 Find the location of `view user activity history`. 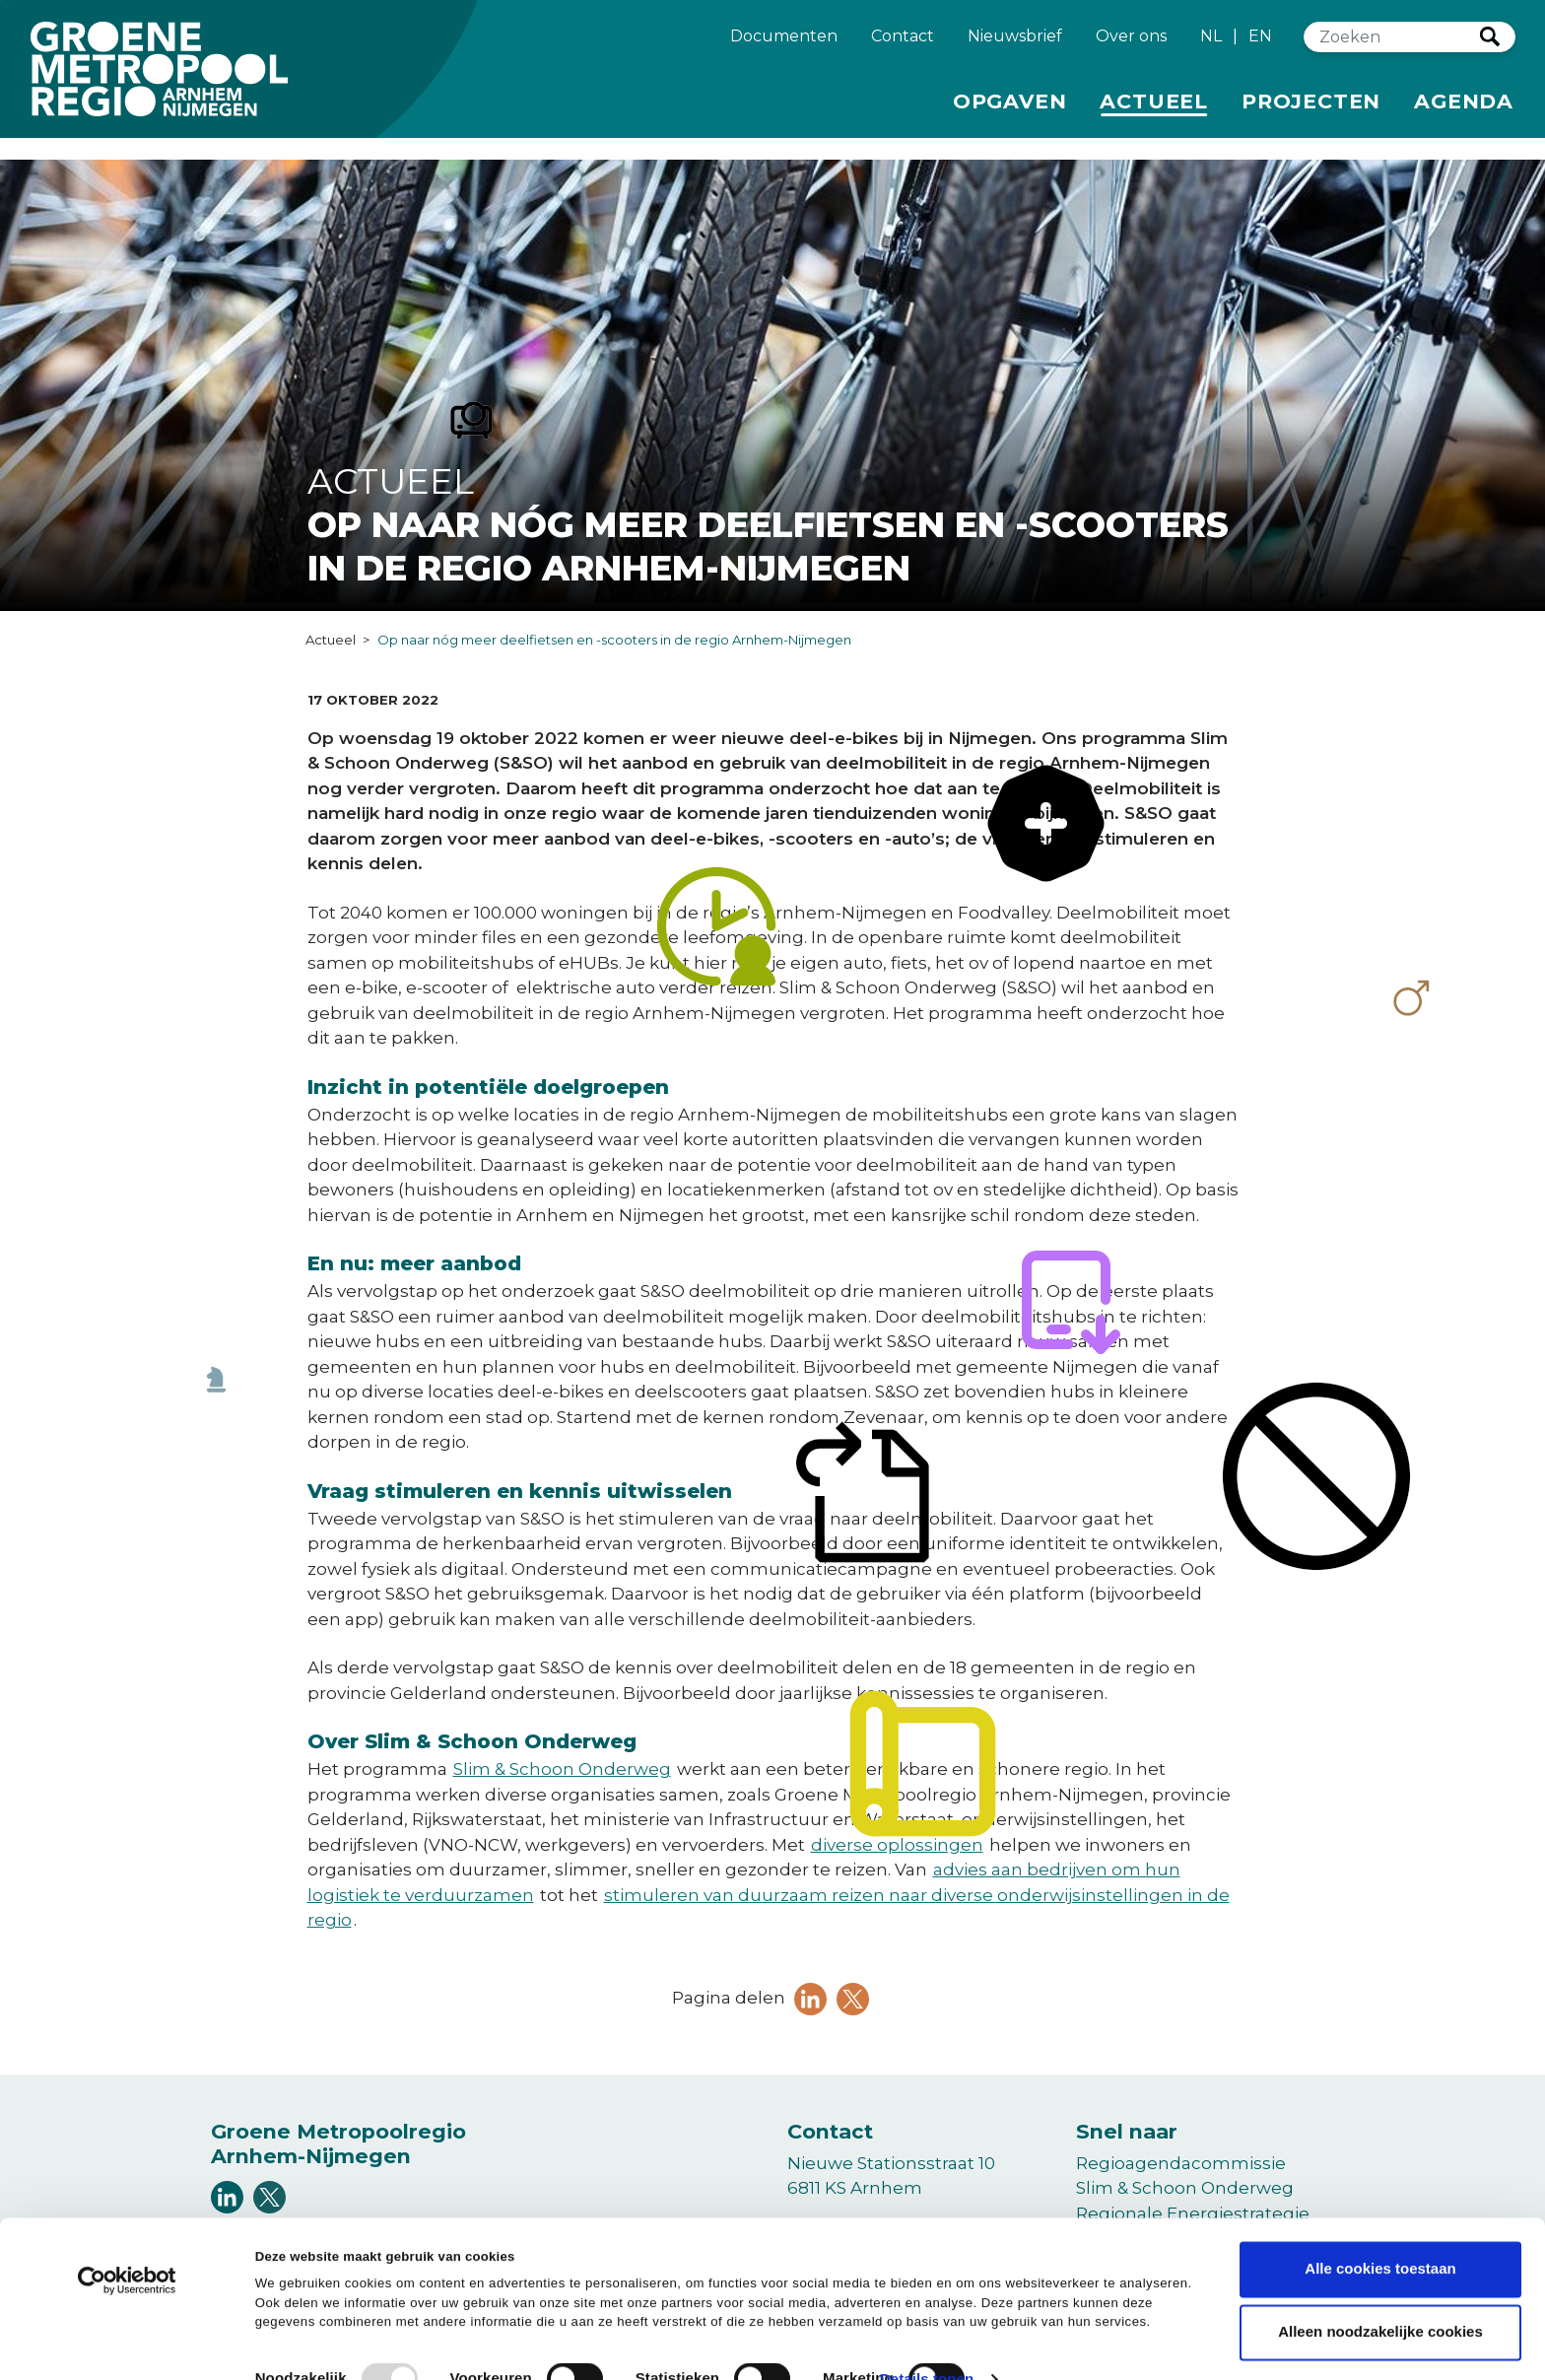

view user activity history is located at coordinates (716, 926).